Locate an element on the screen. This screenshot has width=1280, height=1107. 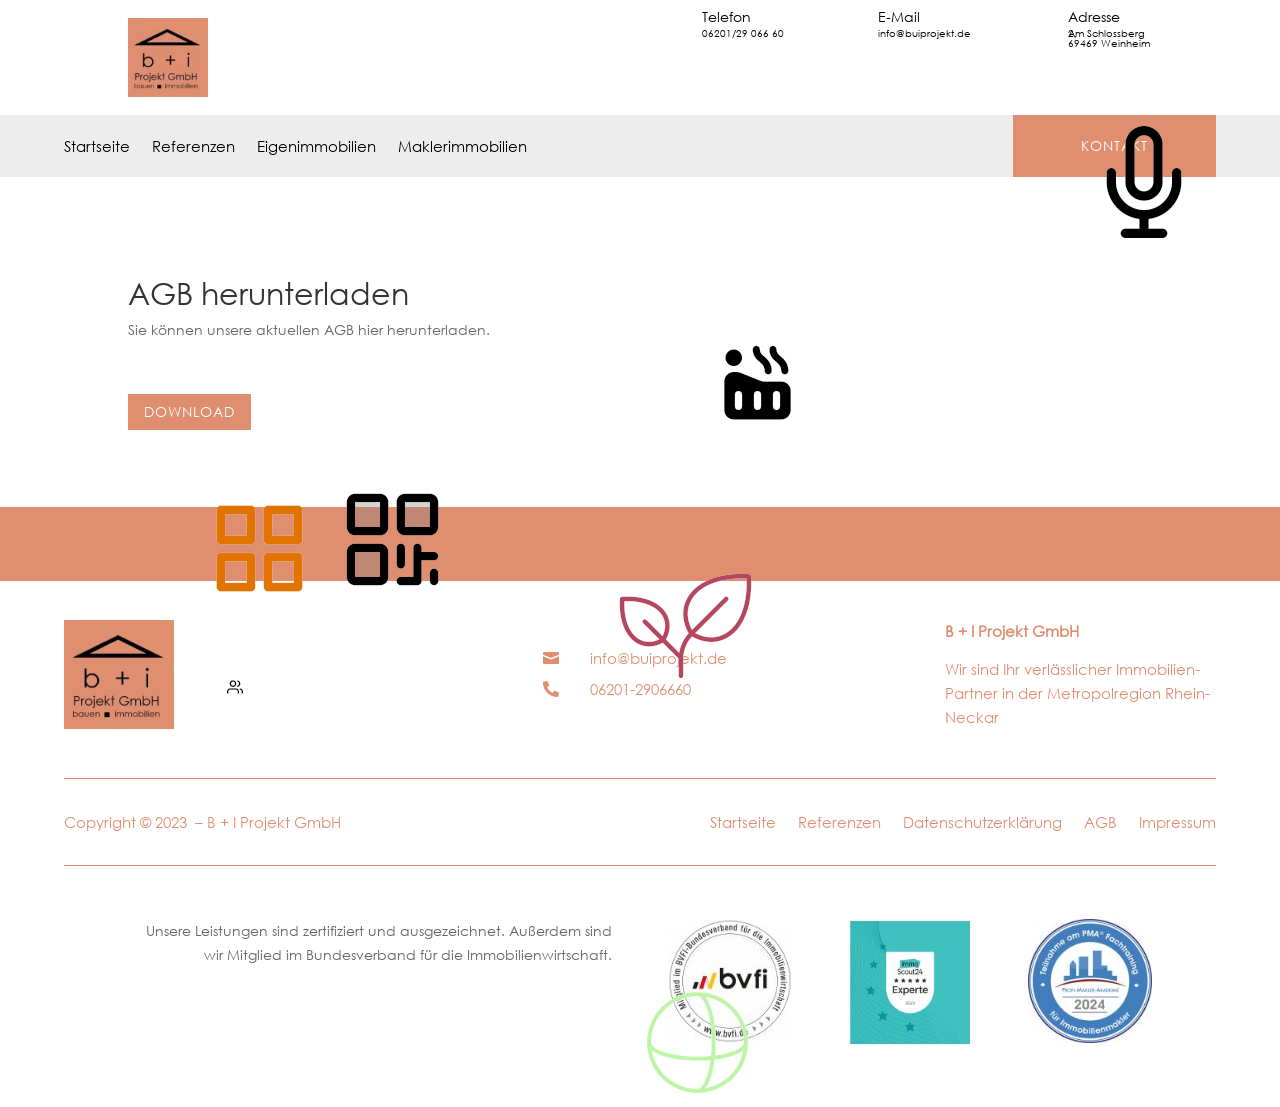
view spa or hot tub amenities is located at coordinates (757, 381).